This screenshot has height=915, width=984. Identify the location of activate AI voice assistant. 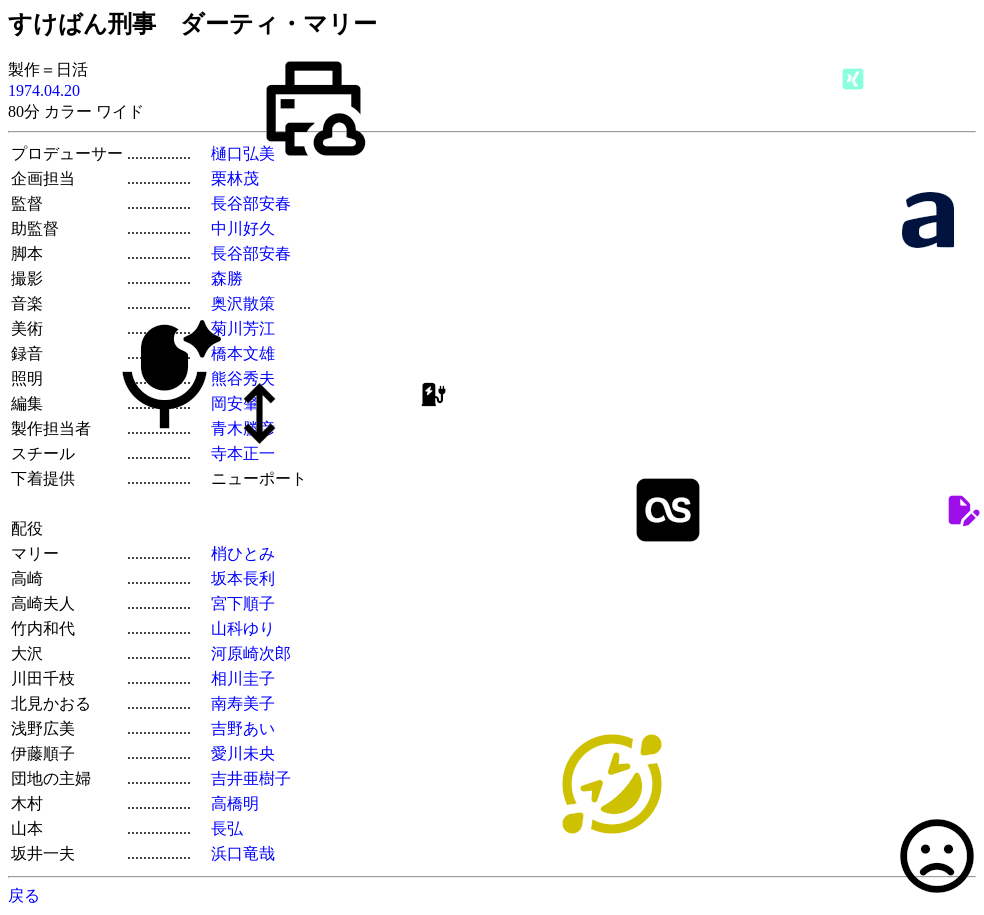
(164, 376).